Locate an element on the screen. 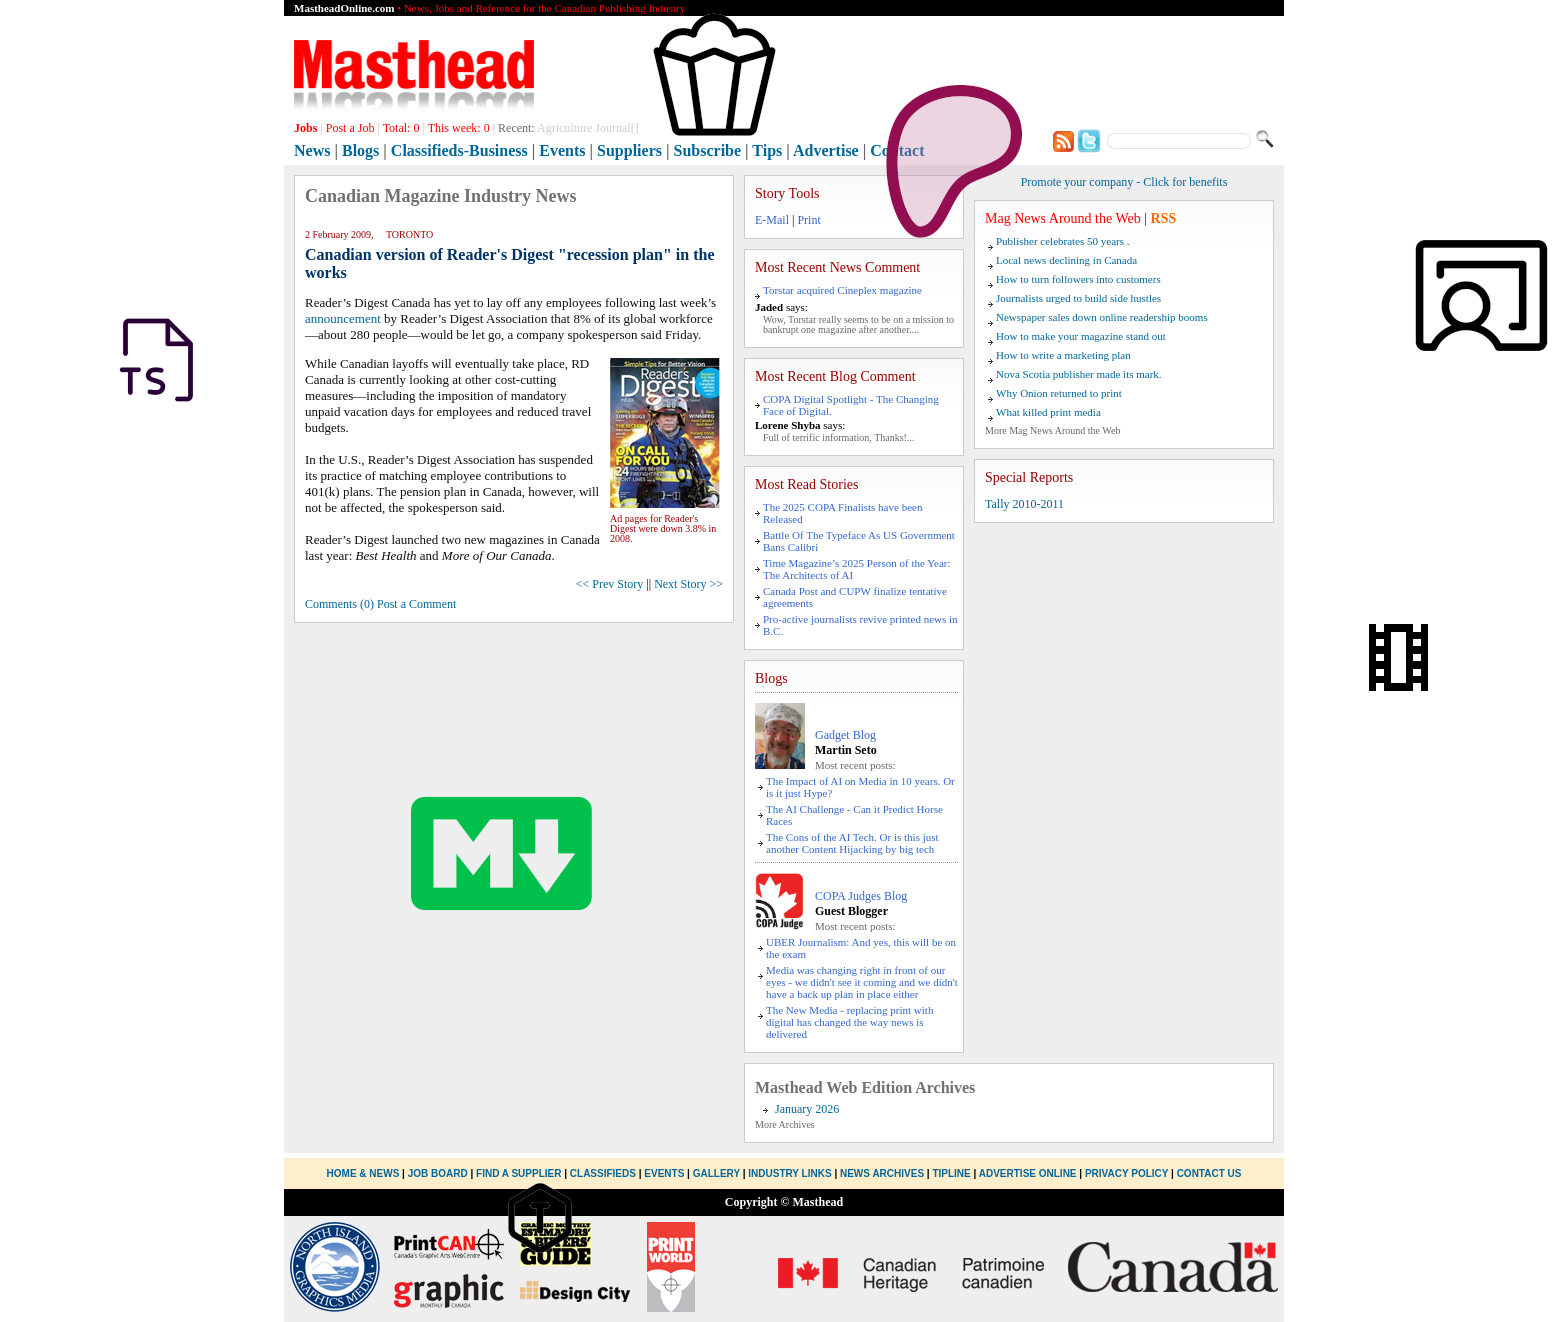 This screenshot has height=1322, width=1568. a TypeScript file is located at coordinates (158, 360).